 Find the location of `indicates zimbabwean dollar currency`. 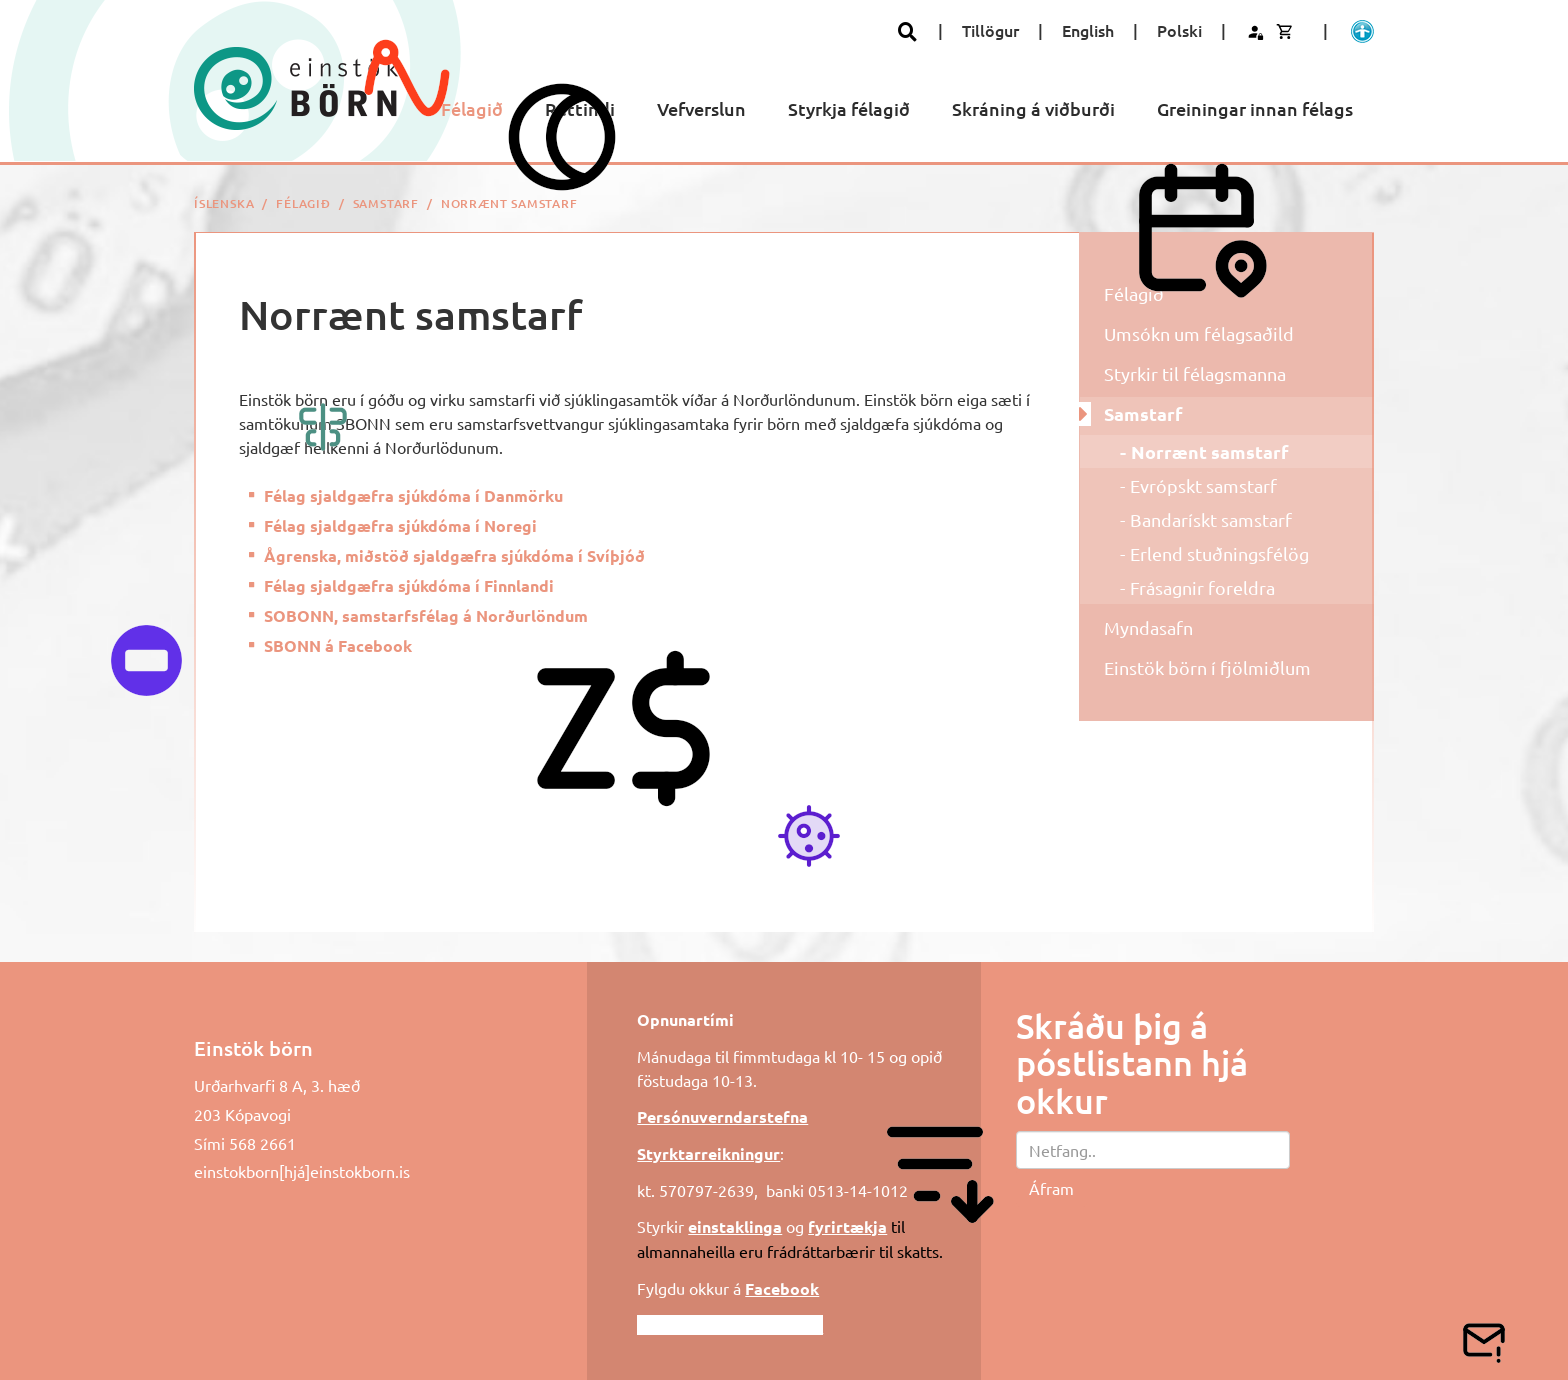

indicates zimbabwean dollar currency is located at coordinates (623, 728).